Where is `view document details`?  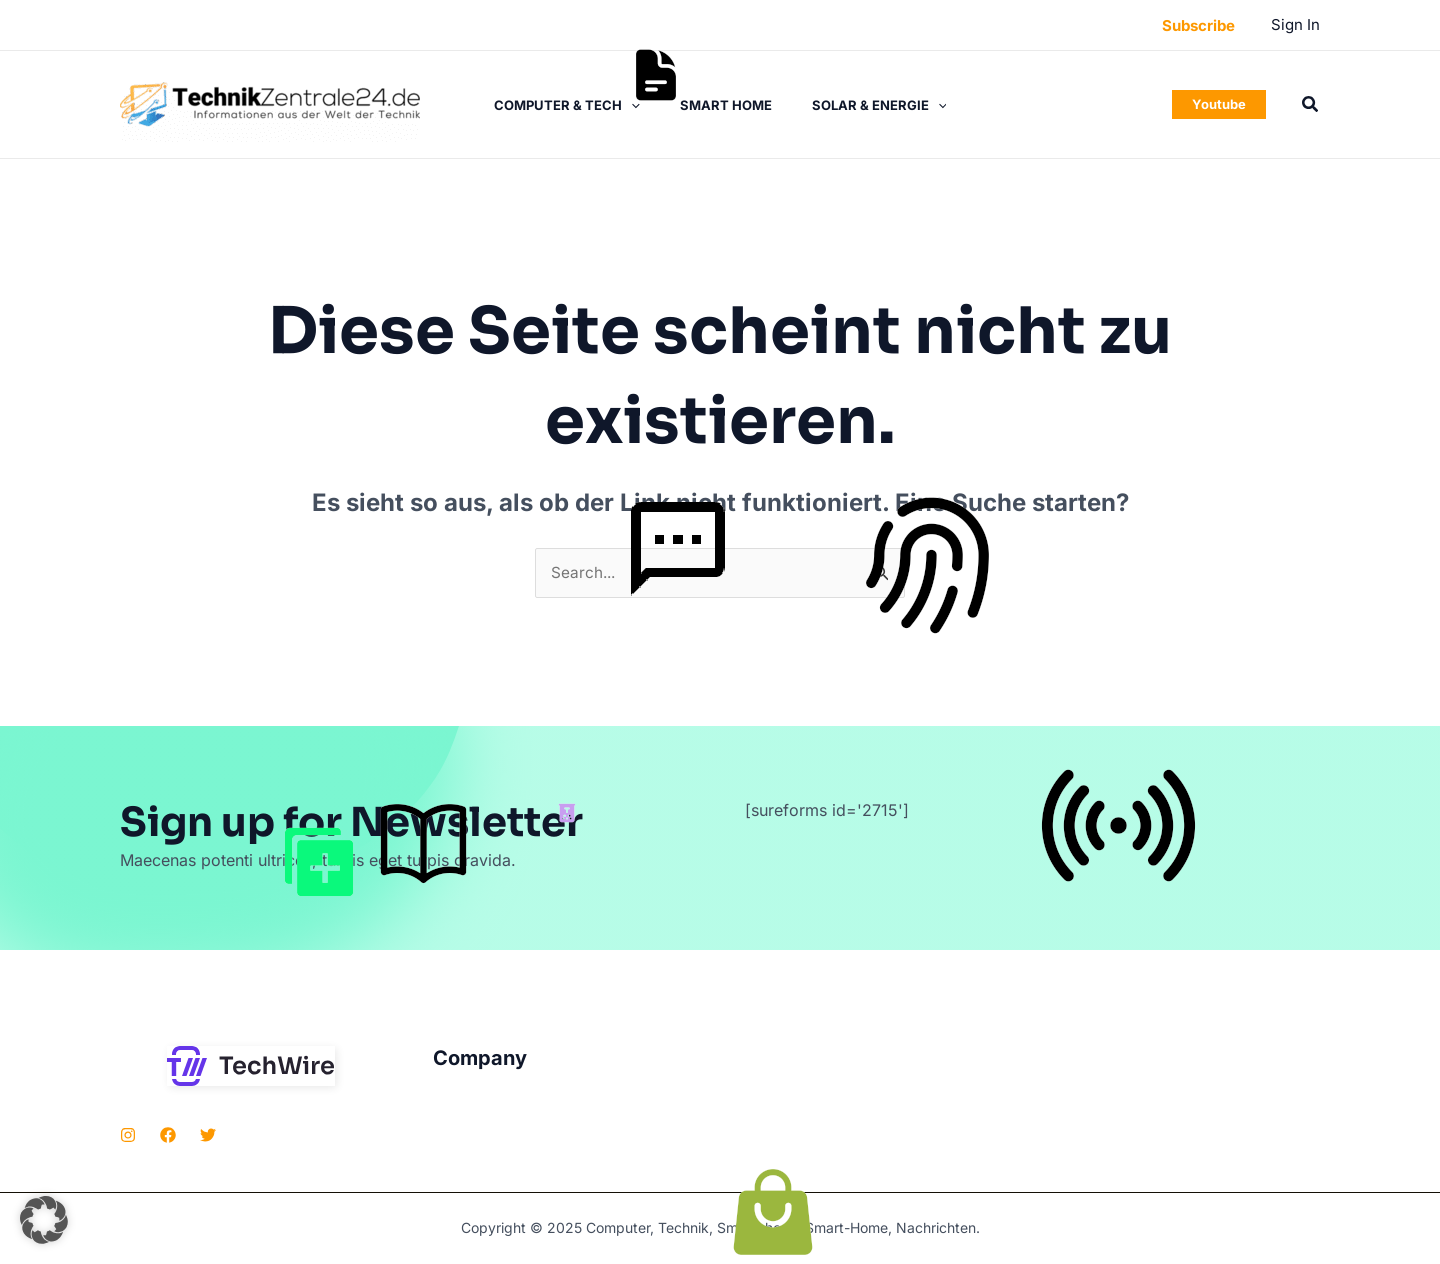
view document details is located at coordinates (656, 75).